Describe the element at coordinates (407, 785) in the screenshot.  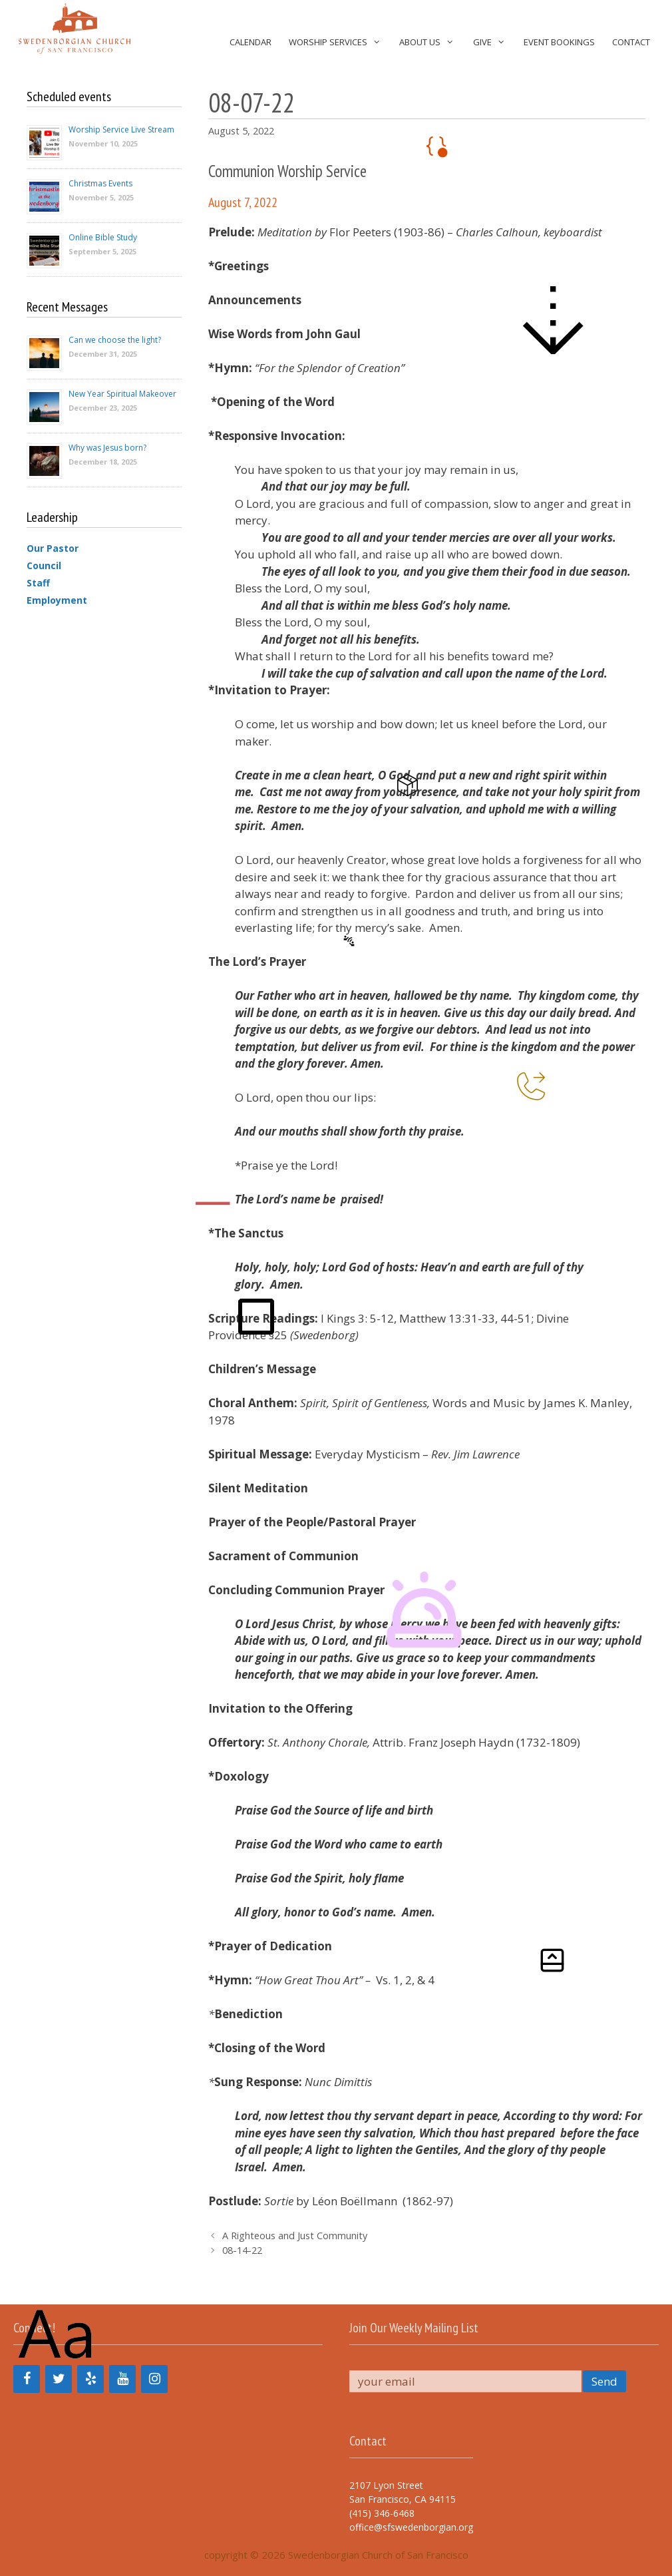
I see `view order shipment details` at that location.